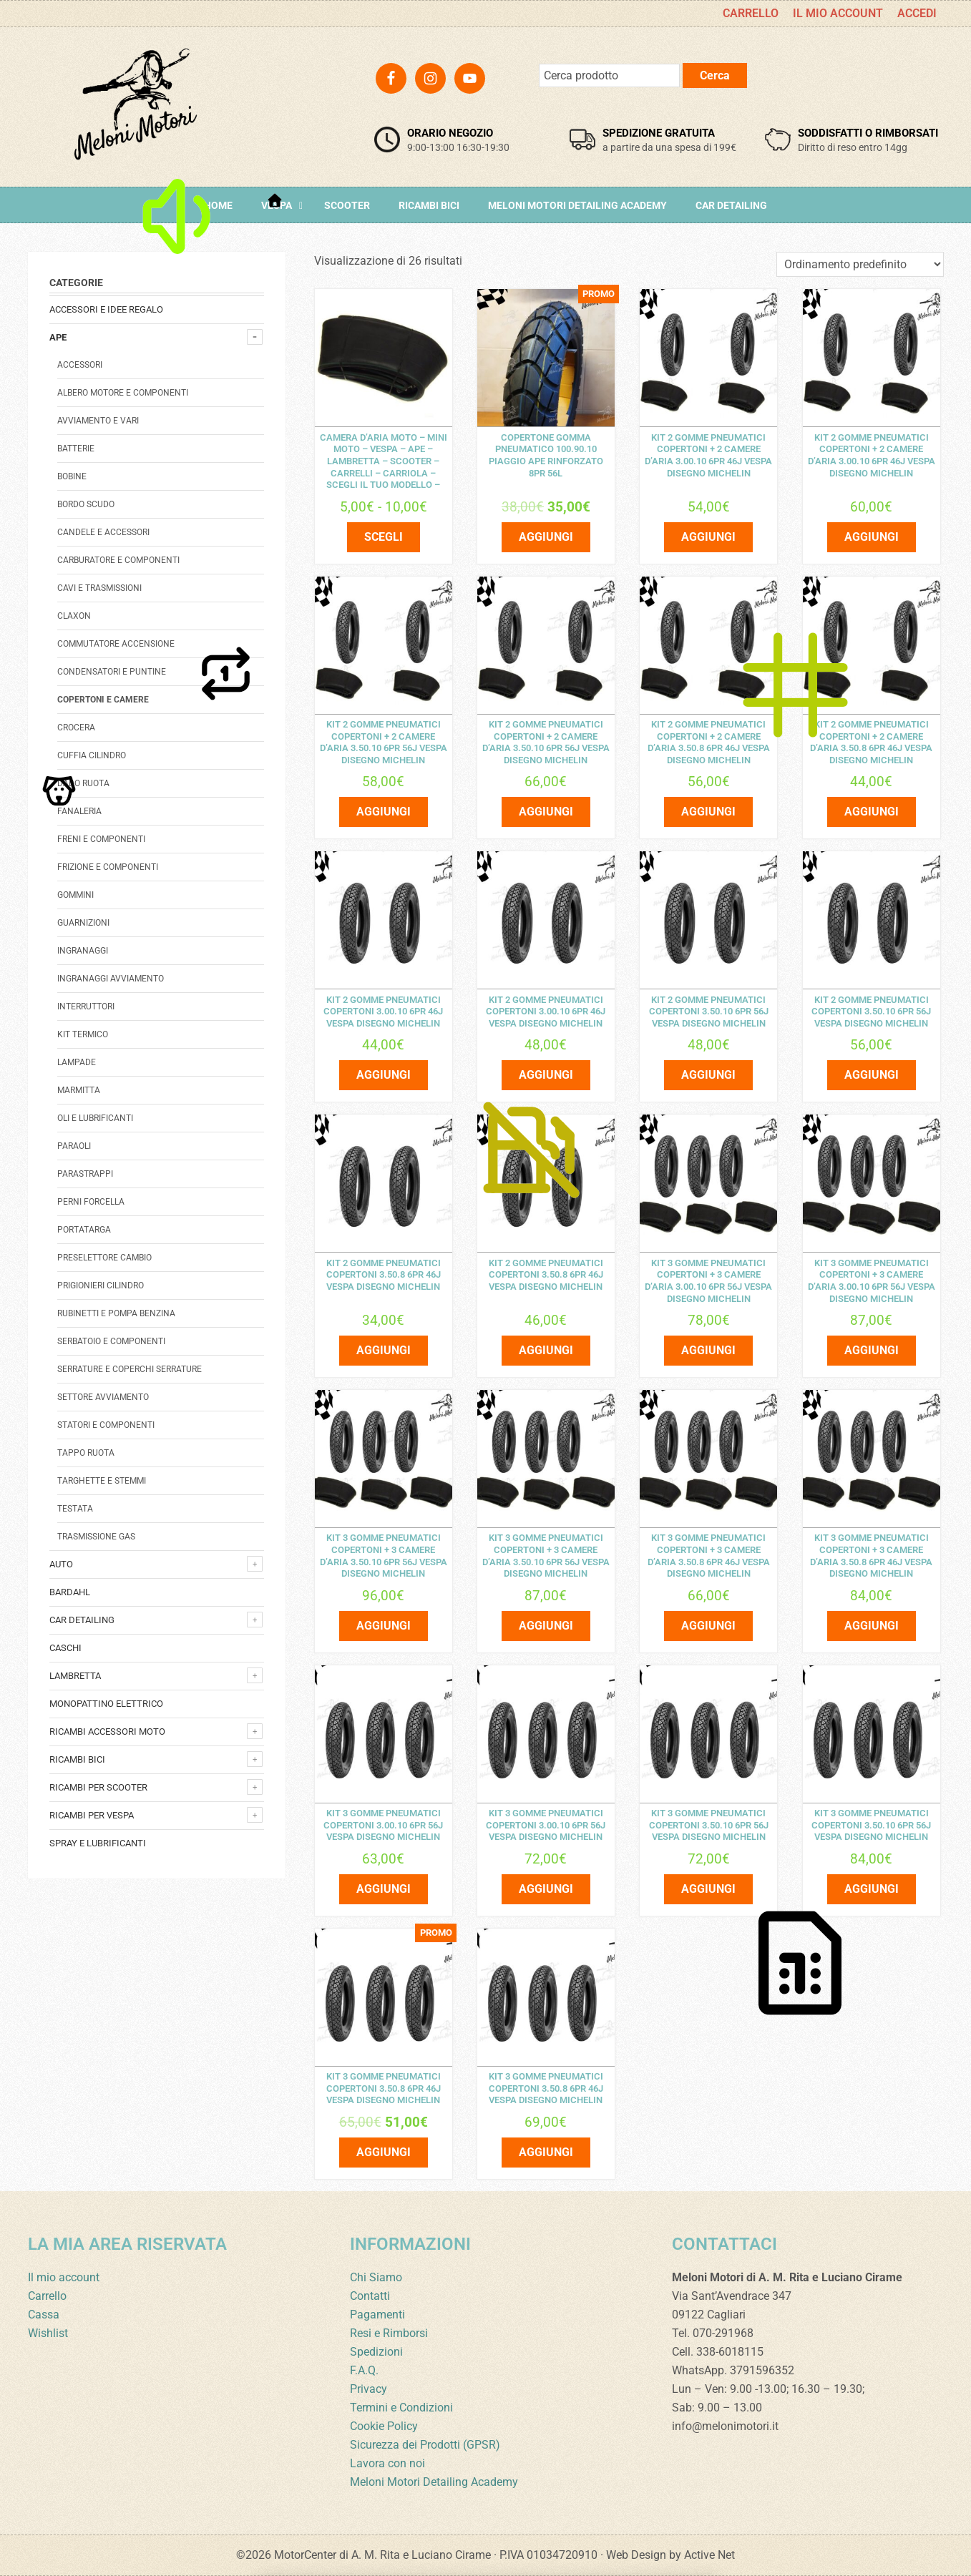 This screenshot has height=2576, width=971. I want to click on navigate to home screen, so click(275, 200).